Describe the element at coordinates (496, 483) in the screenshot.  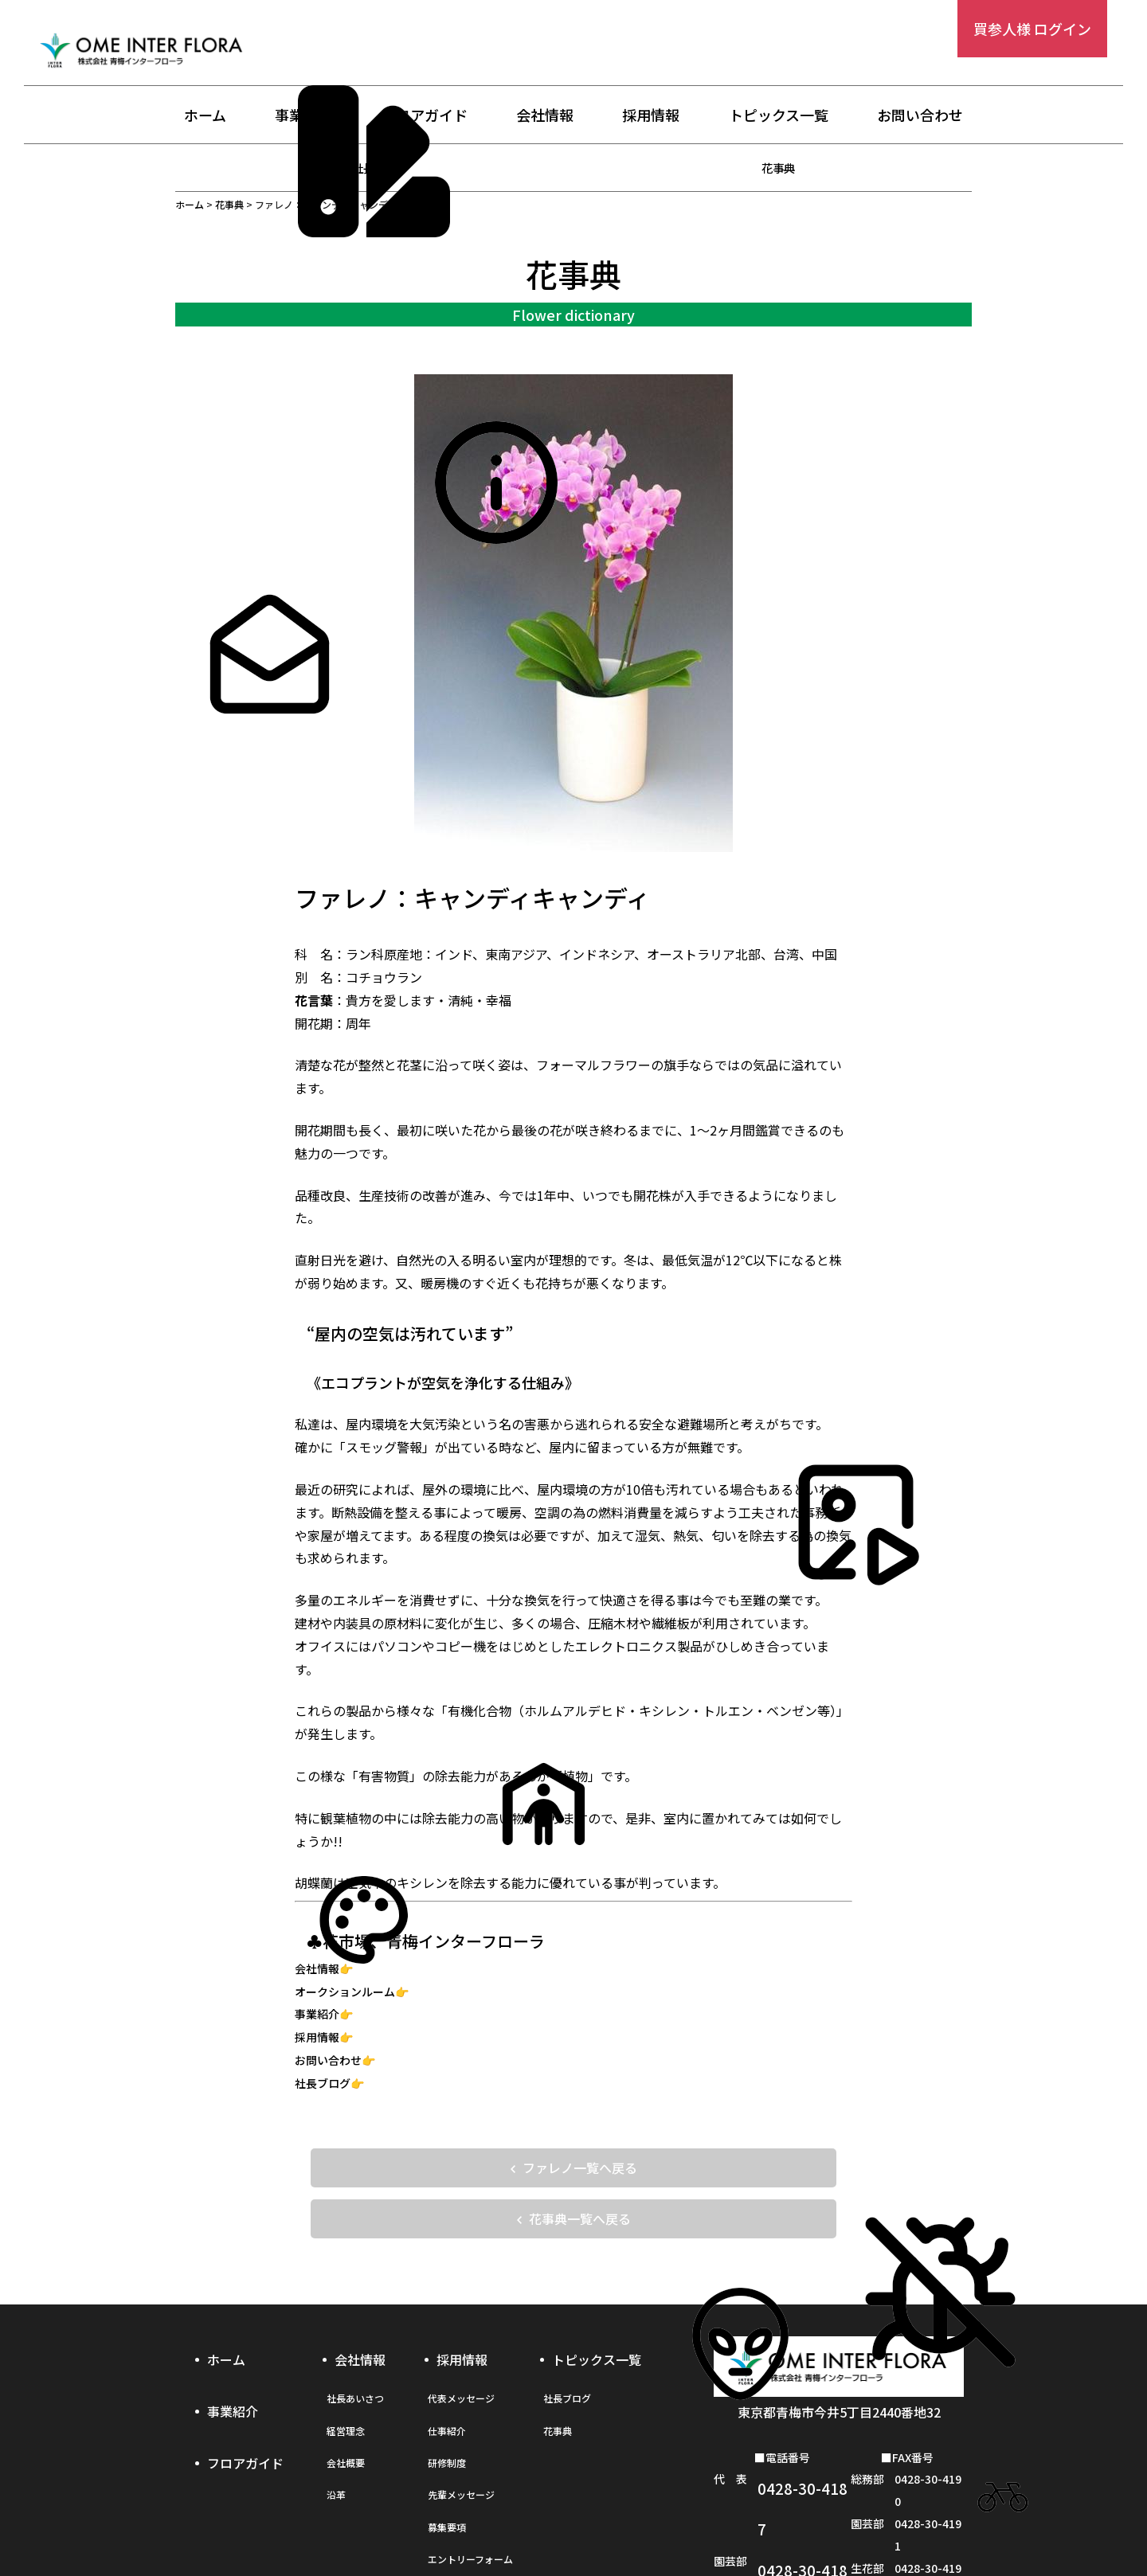
I see `view more information or details` at that location.